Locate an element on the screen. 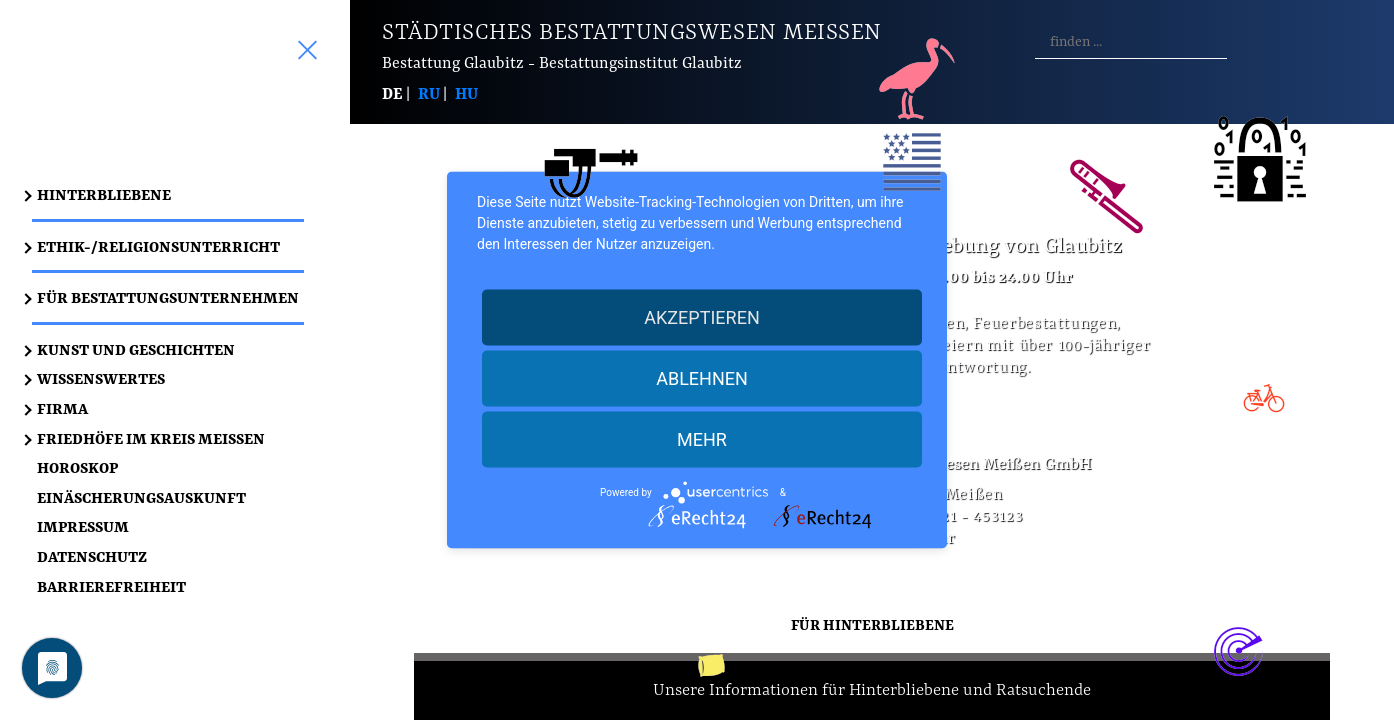 This screenshot has height=720, width=1394. scan for nearby objects or enemies is located at coordinates (1238, 651).